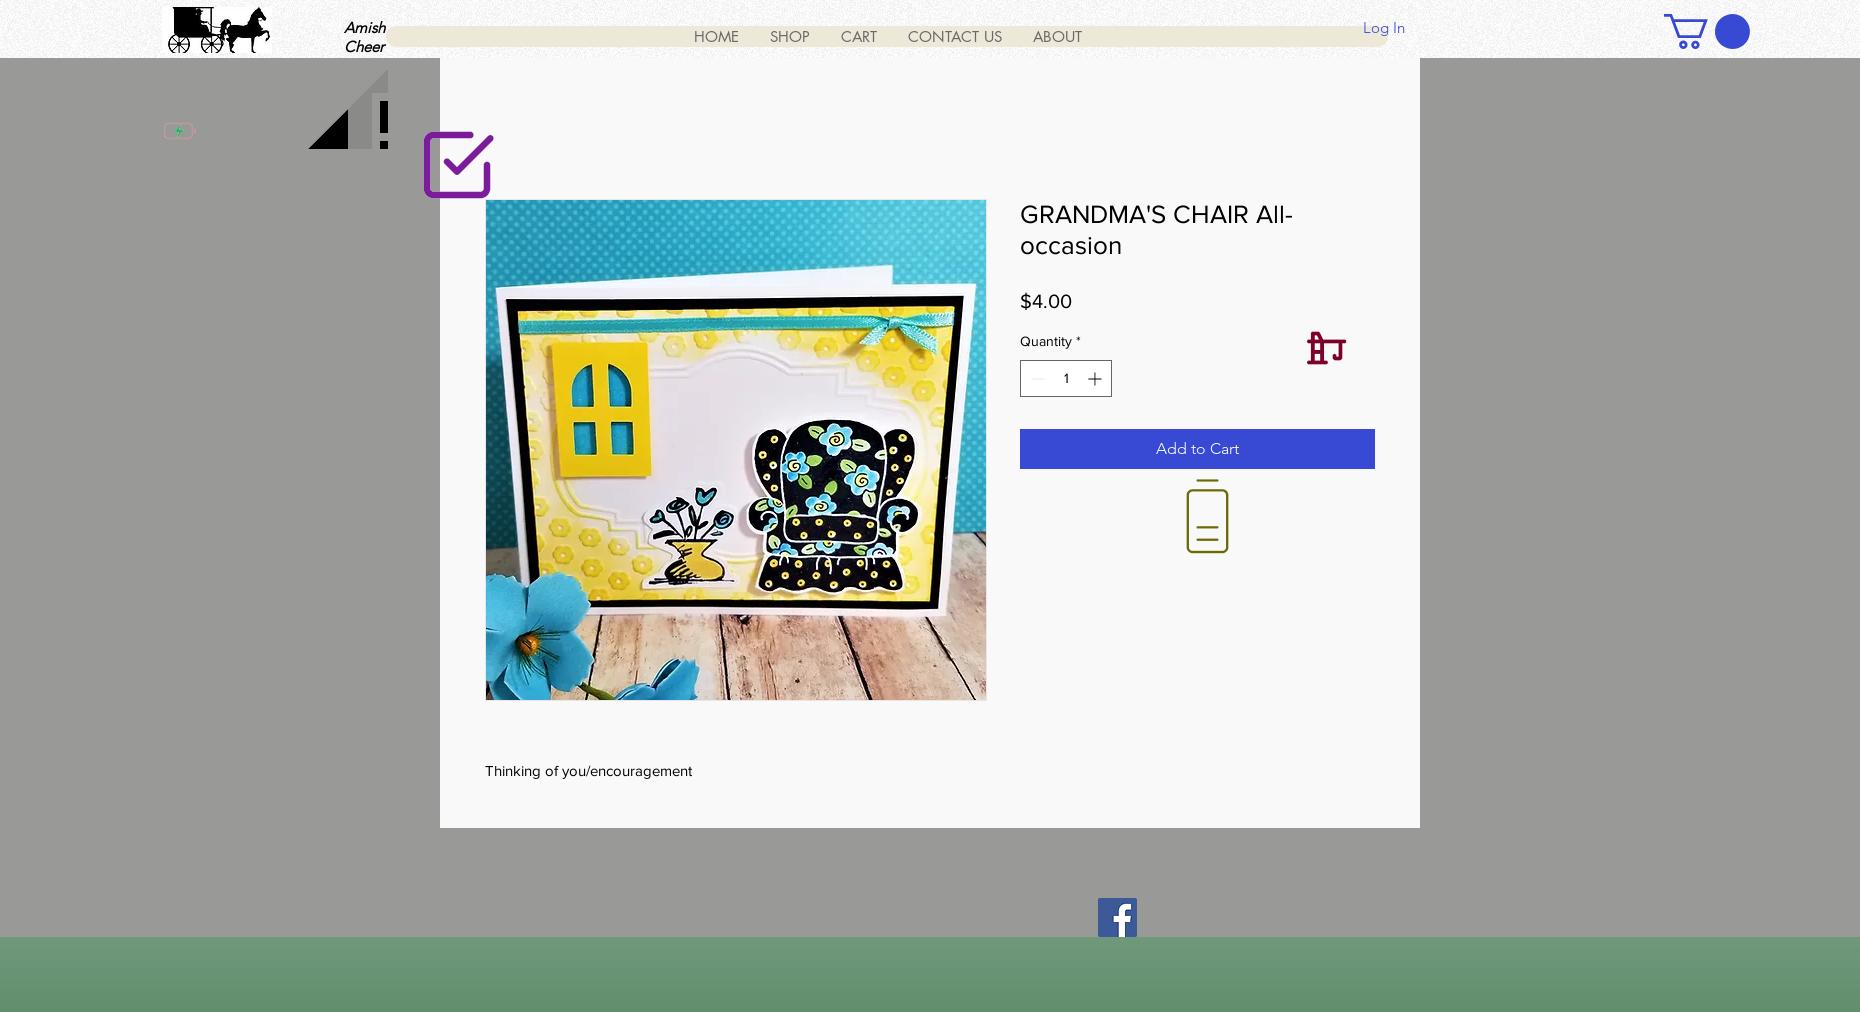  I want to click on mark item as complete, so click(457, 165).